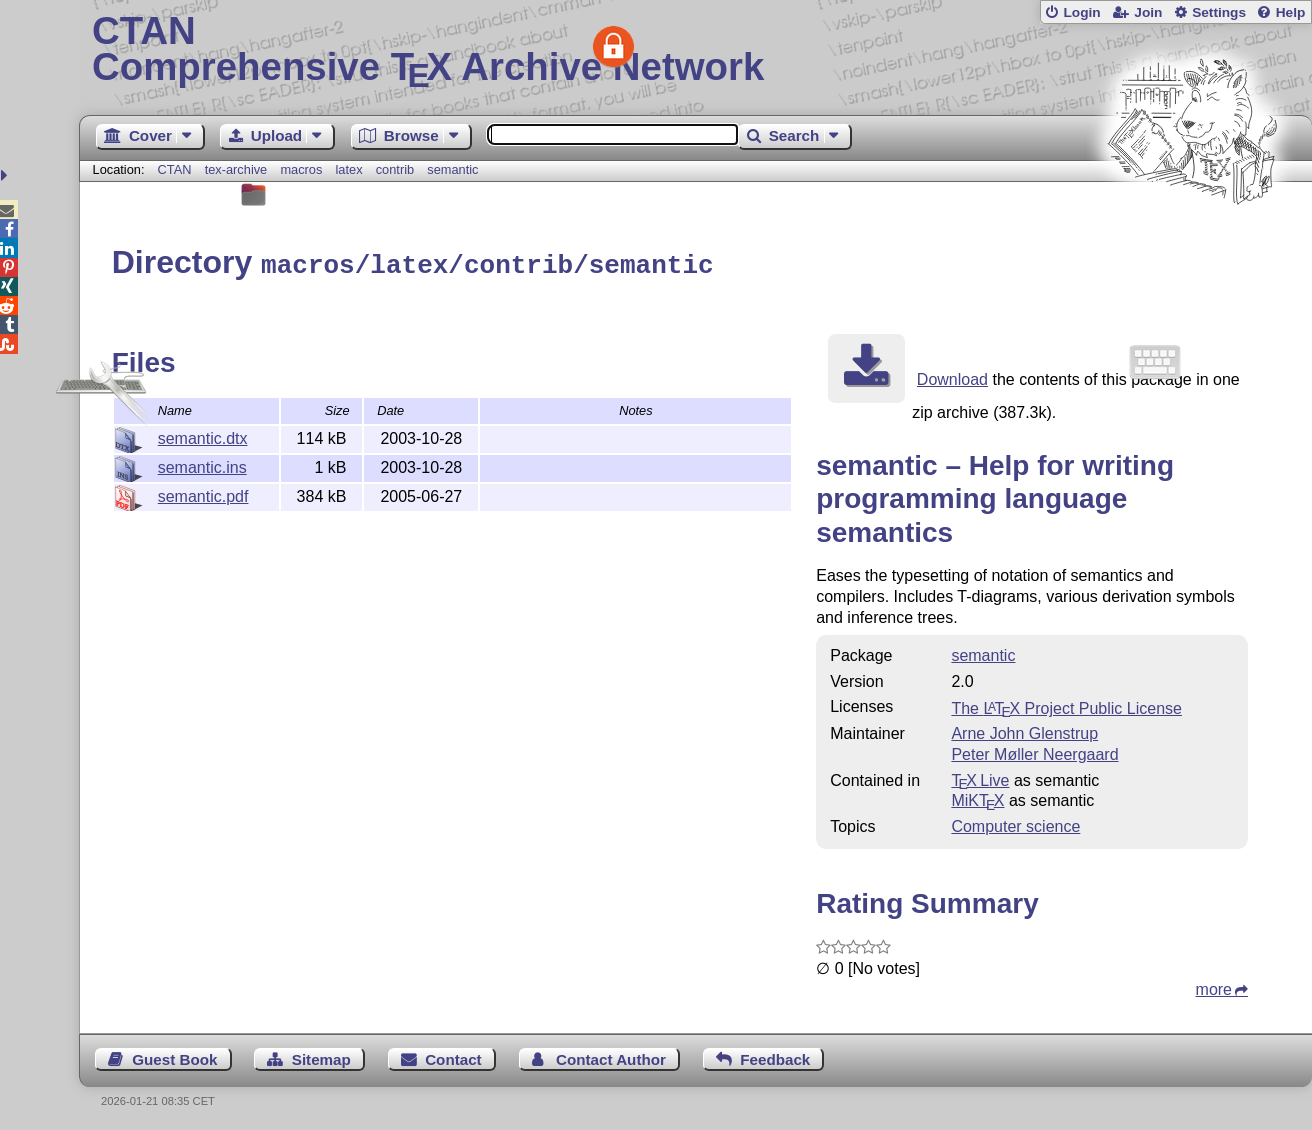  I want to click on view contents of an open folder, so click(253, 194).